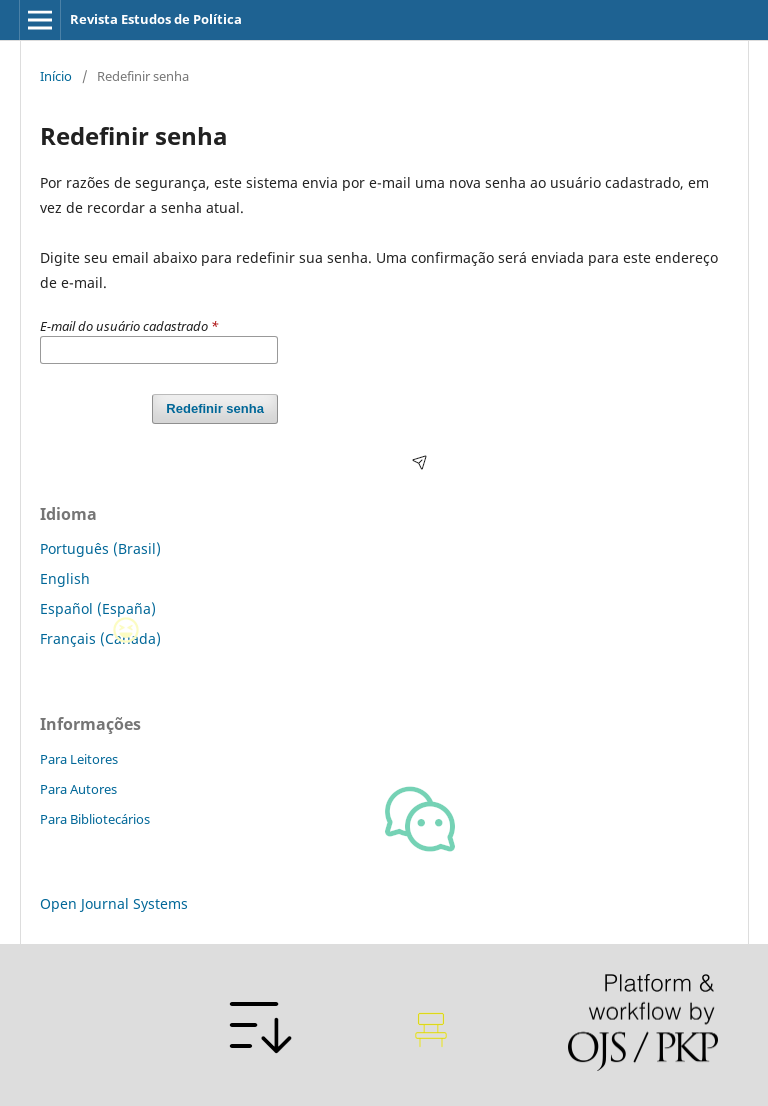  What do you see at coordinates (126, 630) in the screenshot?
I see `react with a laughing emoji` at bounding box center [126, 630].